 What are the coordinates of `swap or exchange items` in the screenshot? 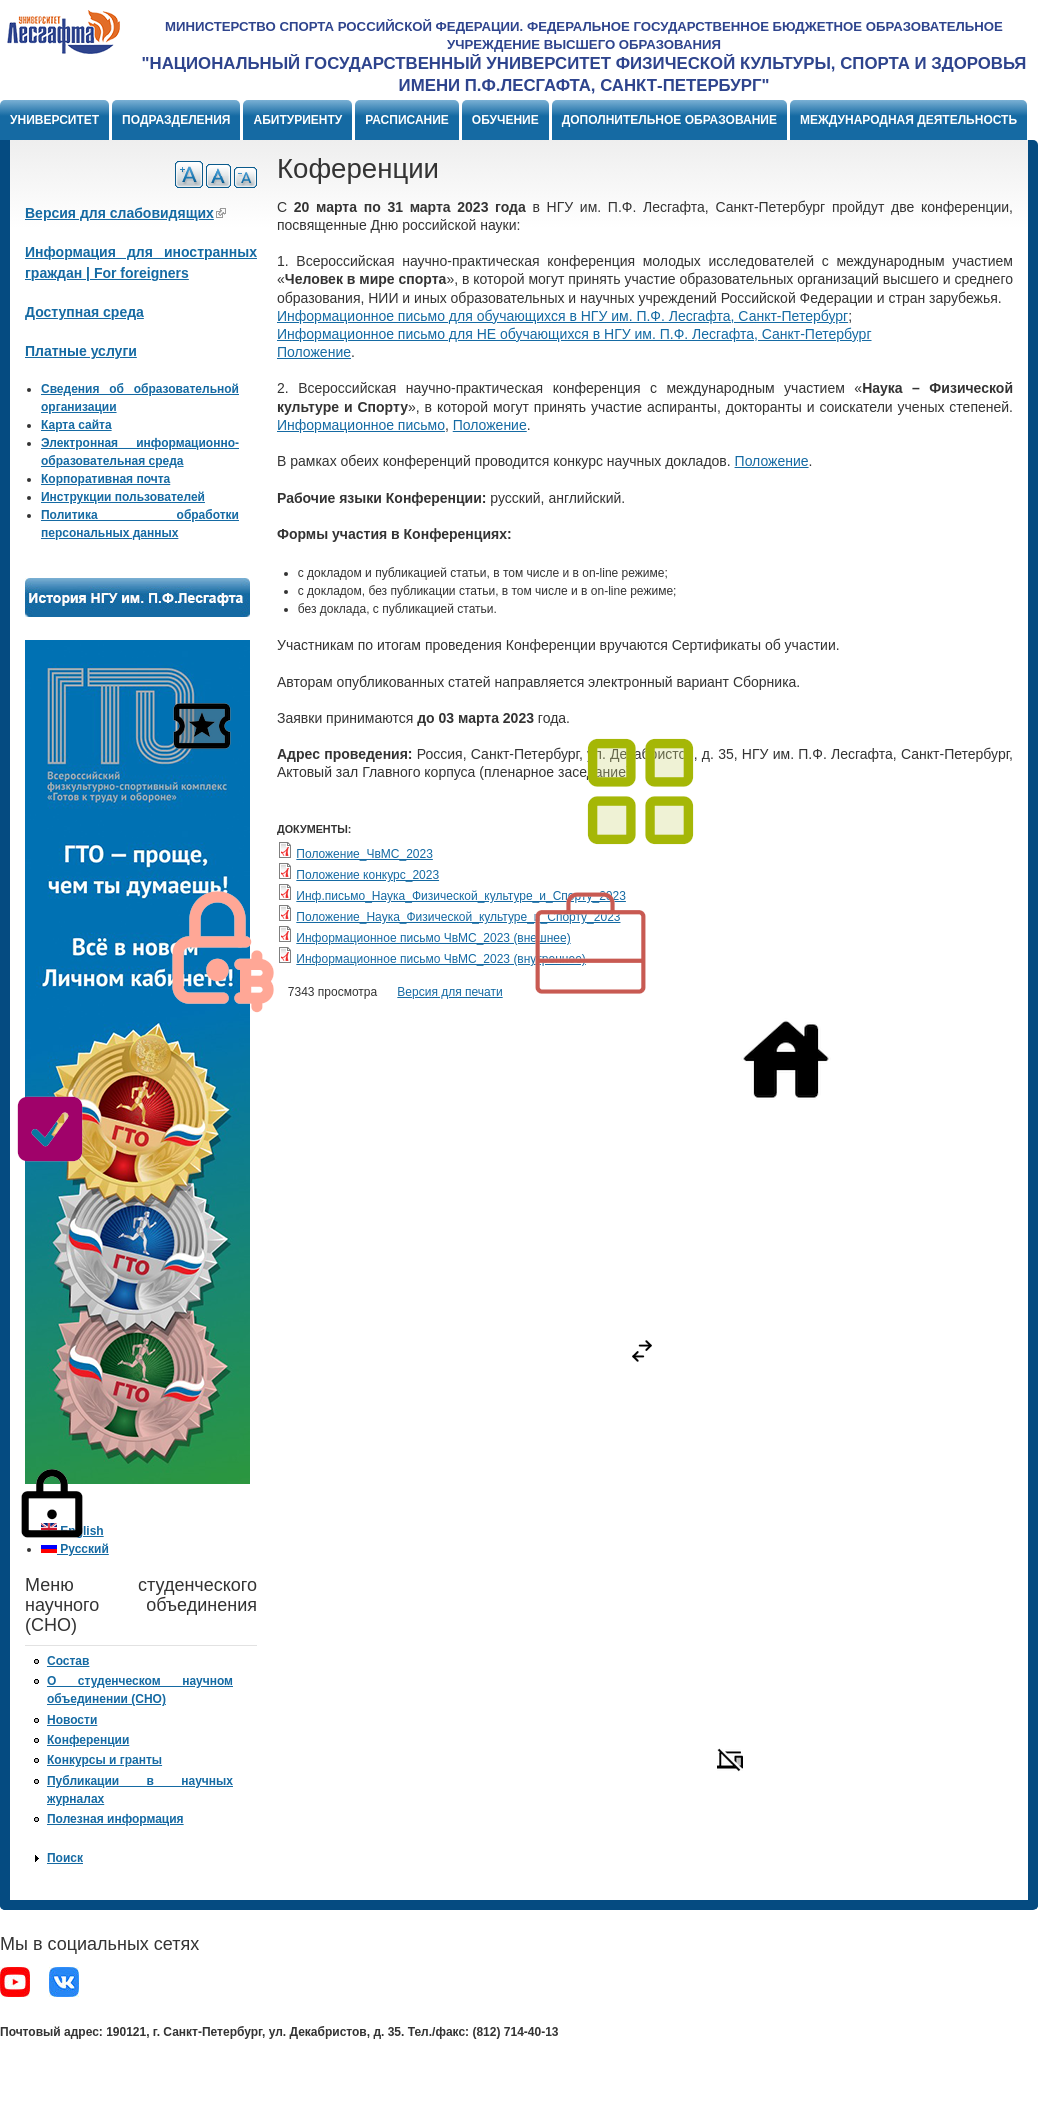 It's located at (642, 1351).